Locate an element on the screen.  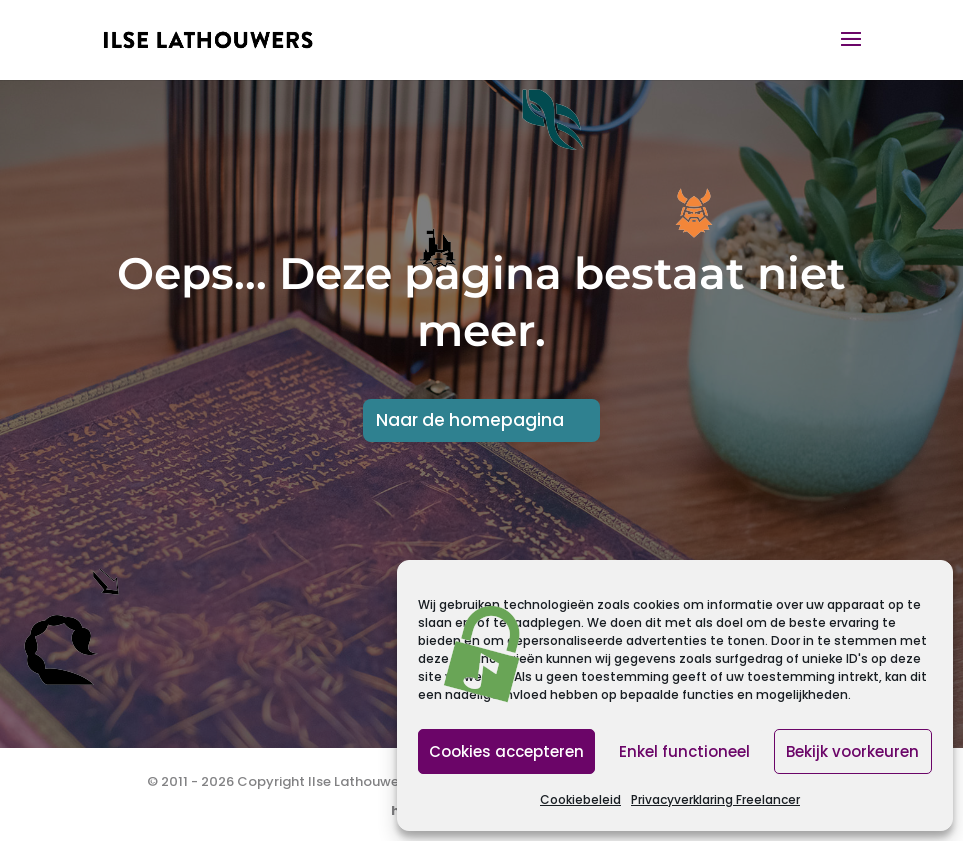
select dwarf character class is located at coordinates (694, 213).